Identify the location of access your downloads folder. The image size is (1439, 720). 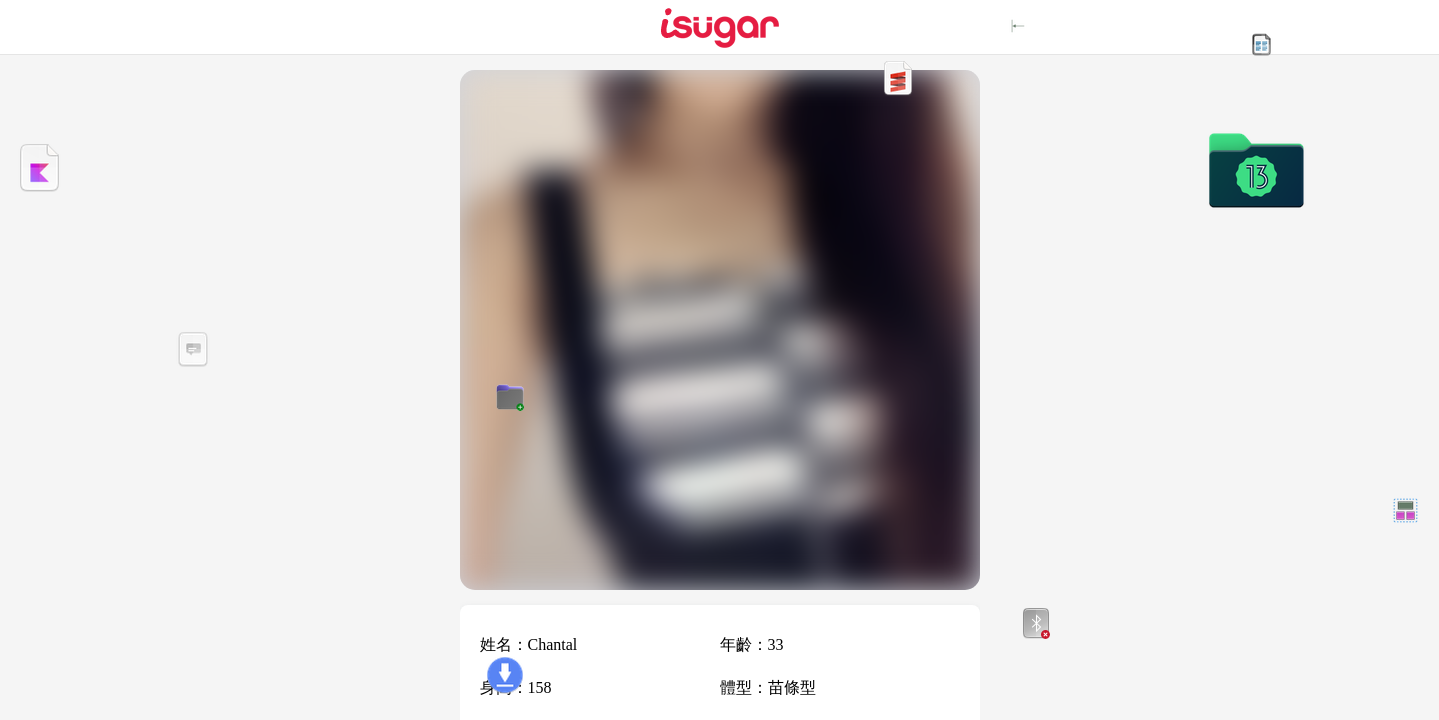
(505, 675).